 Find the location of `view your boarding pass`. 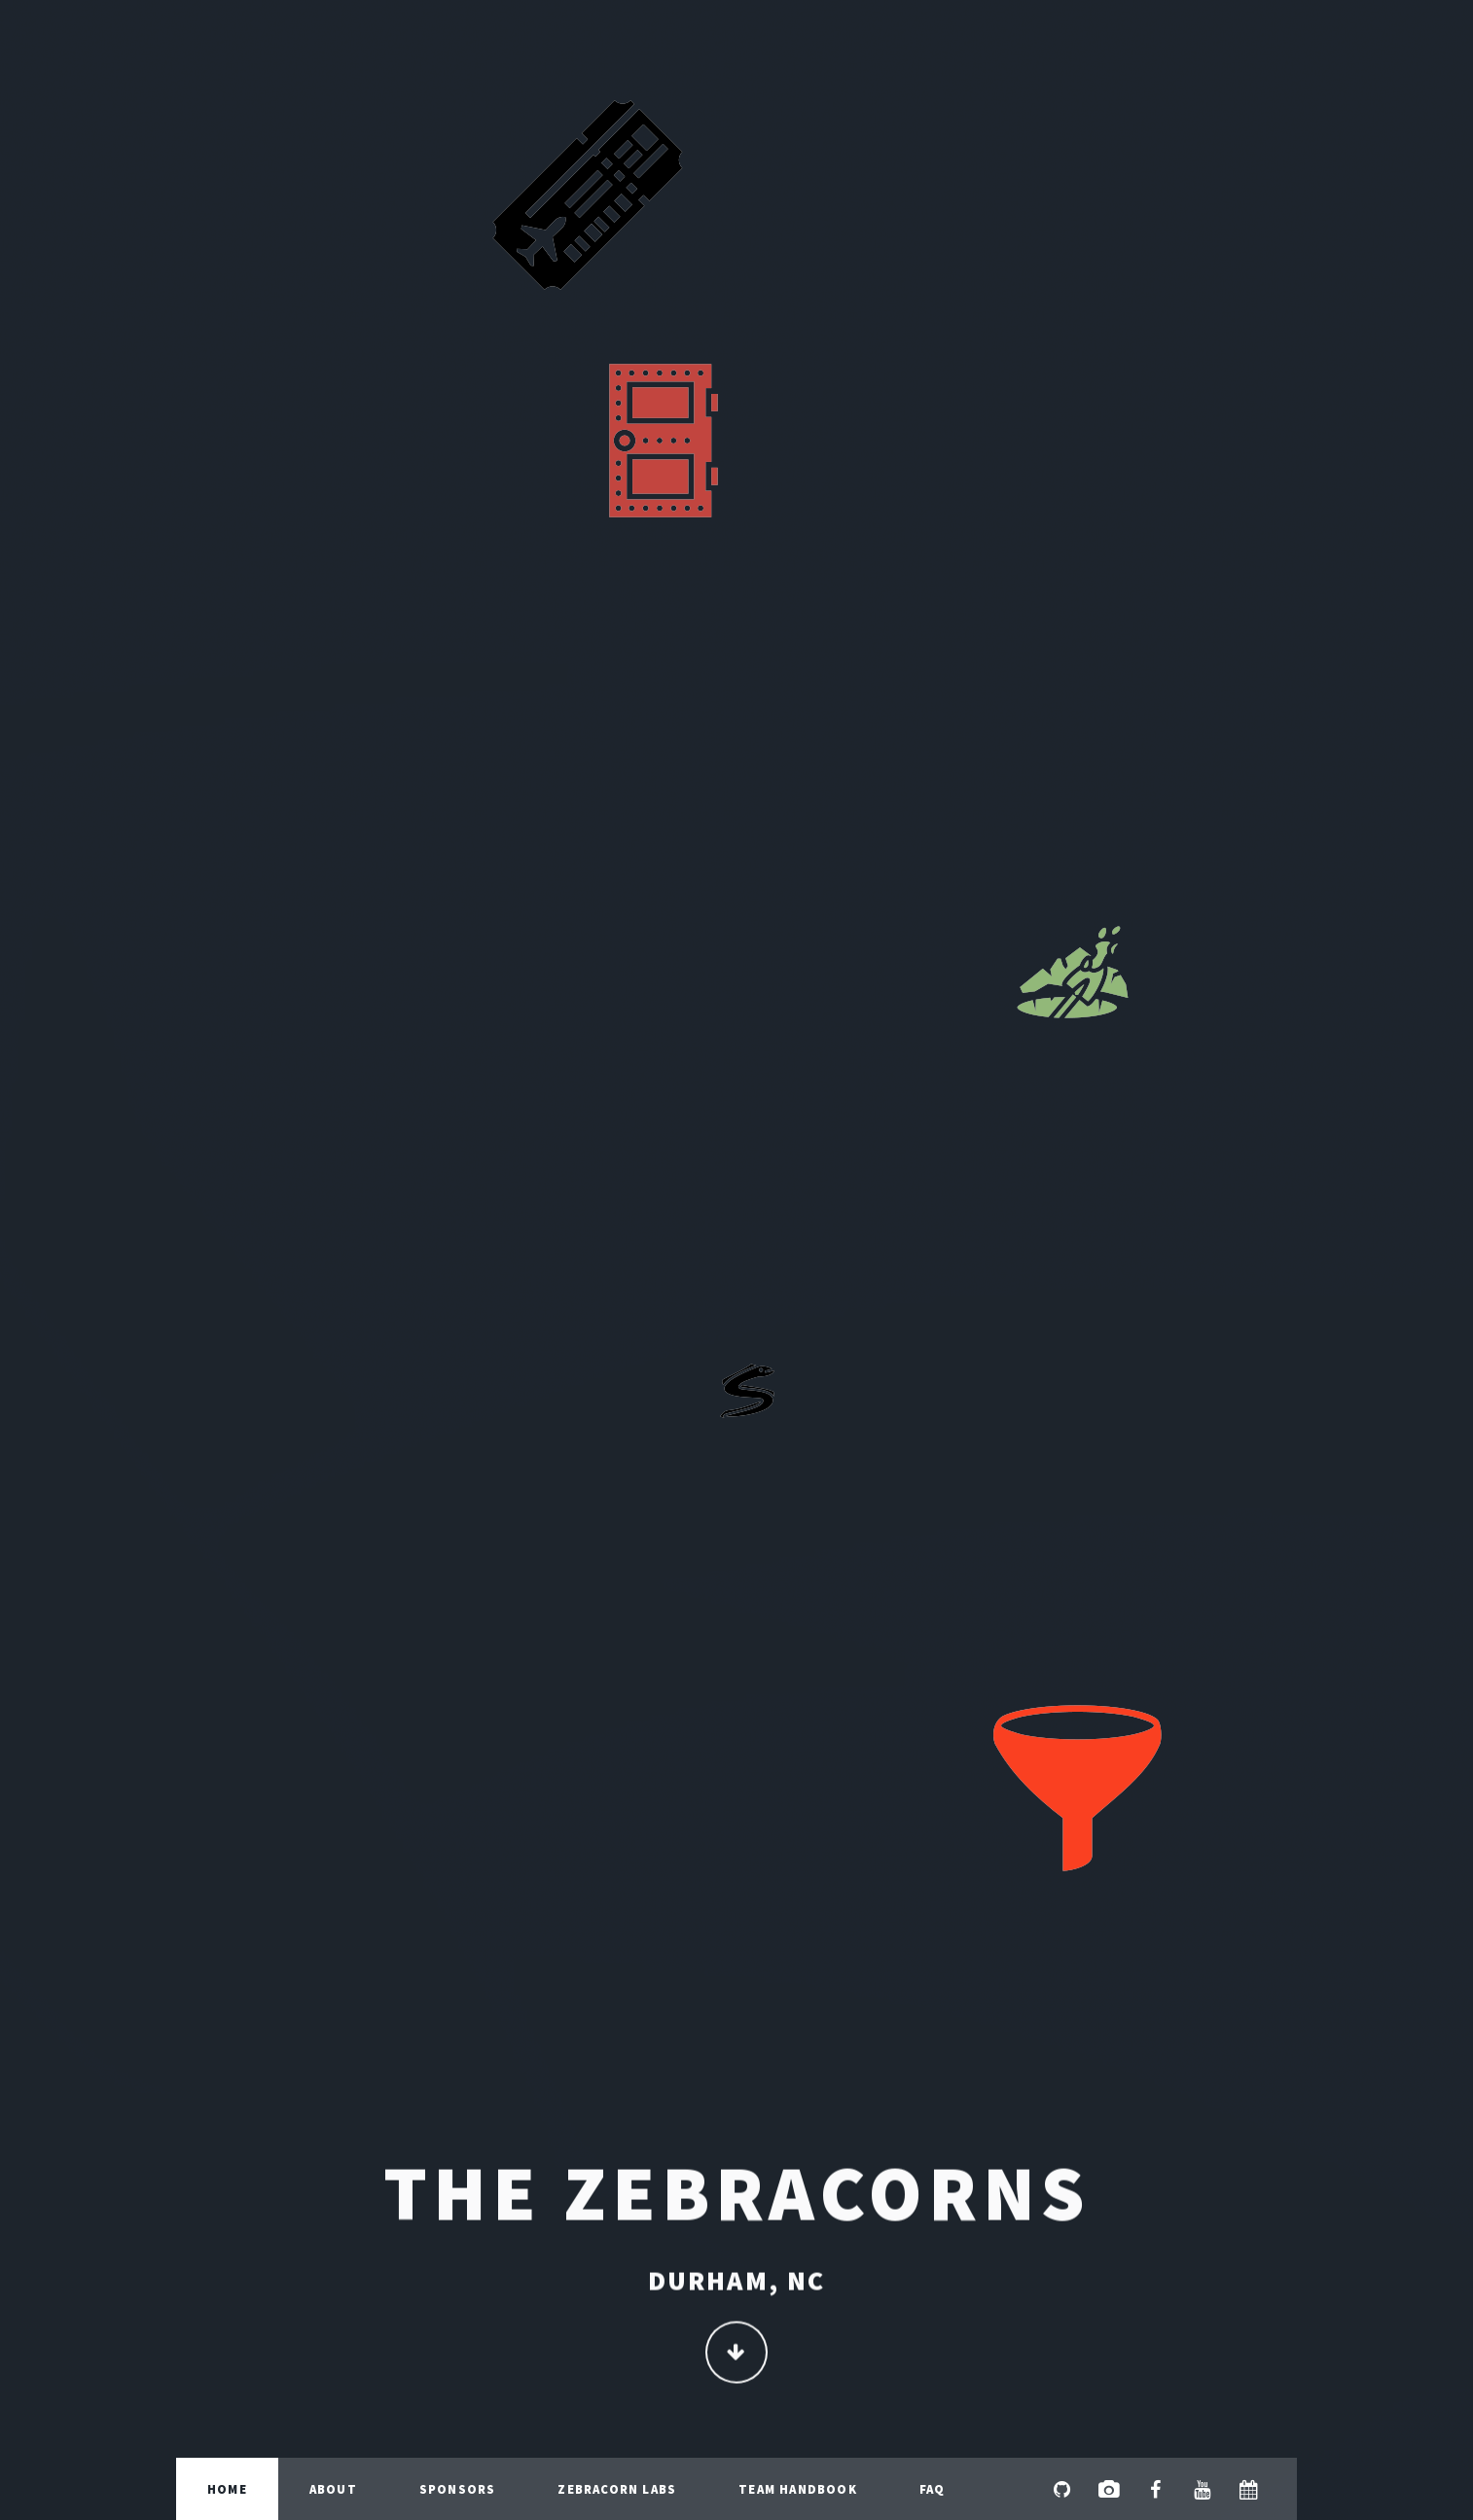

view your boarding pass is located at coordinates (588, 195).